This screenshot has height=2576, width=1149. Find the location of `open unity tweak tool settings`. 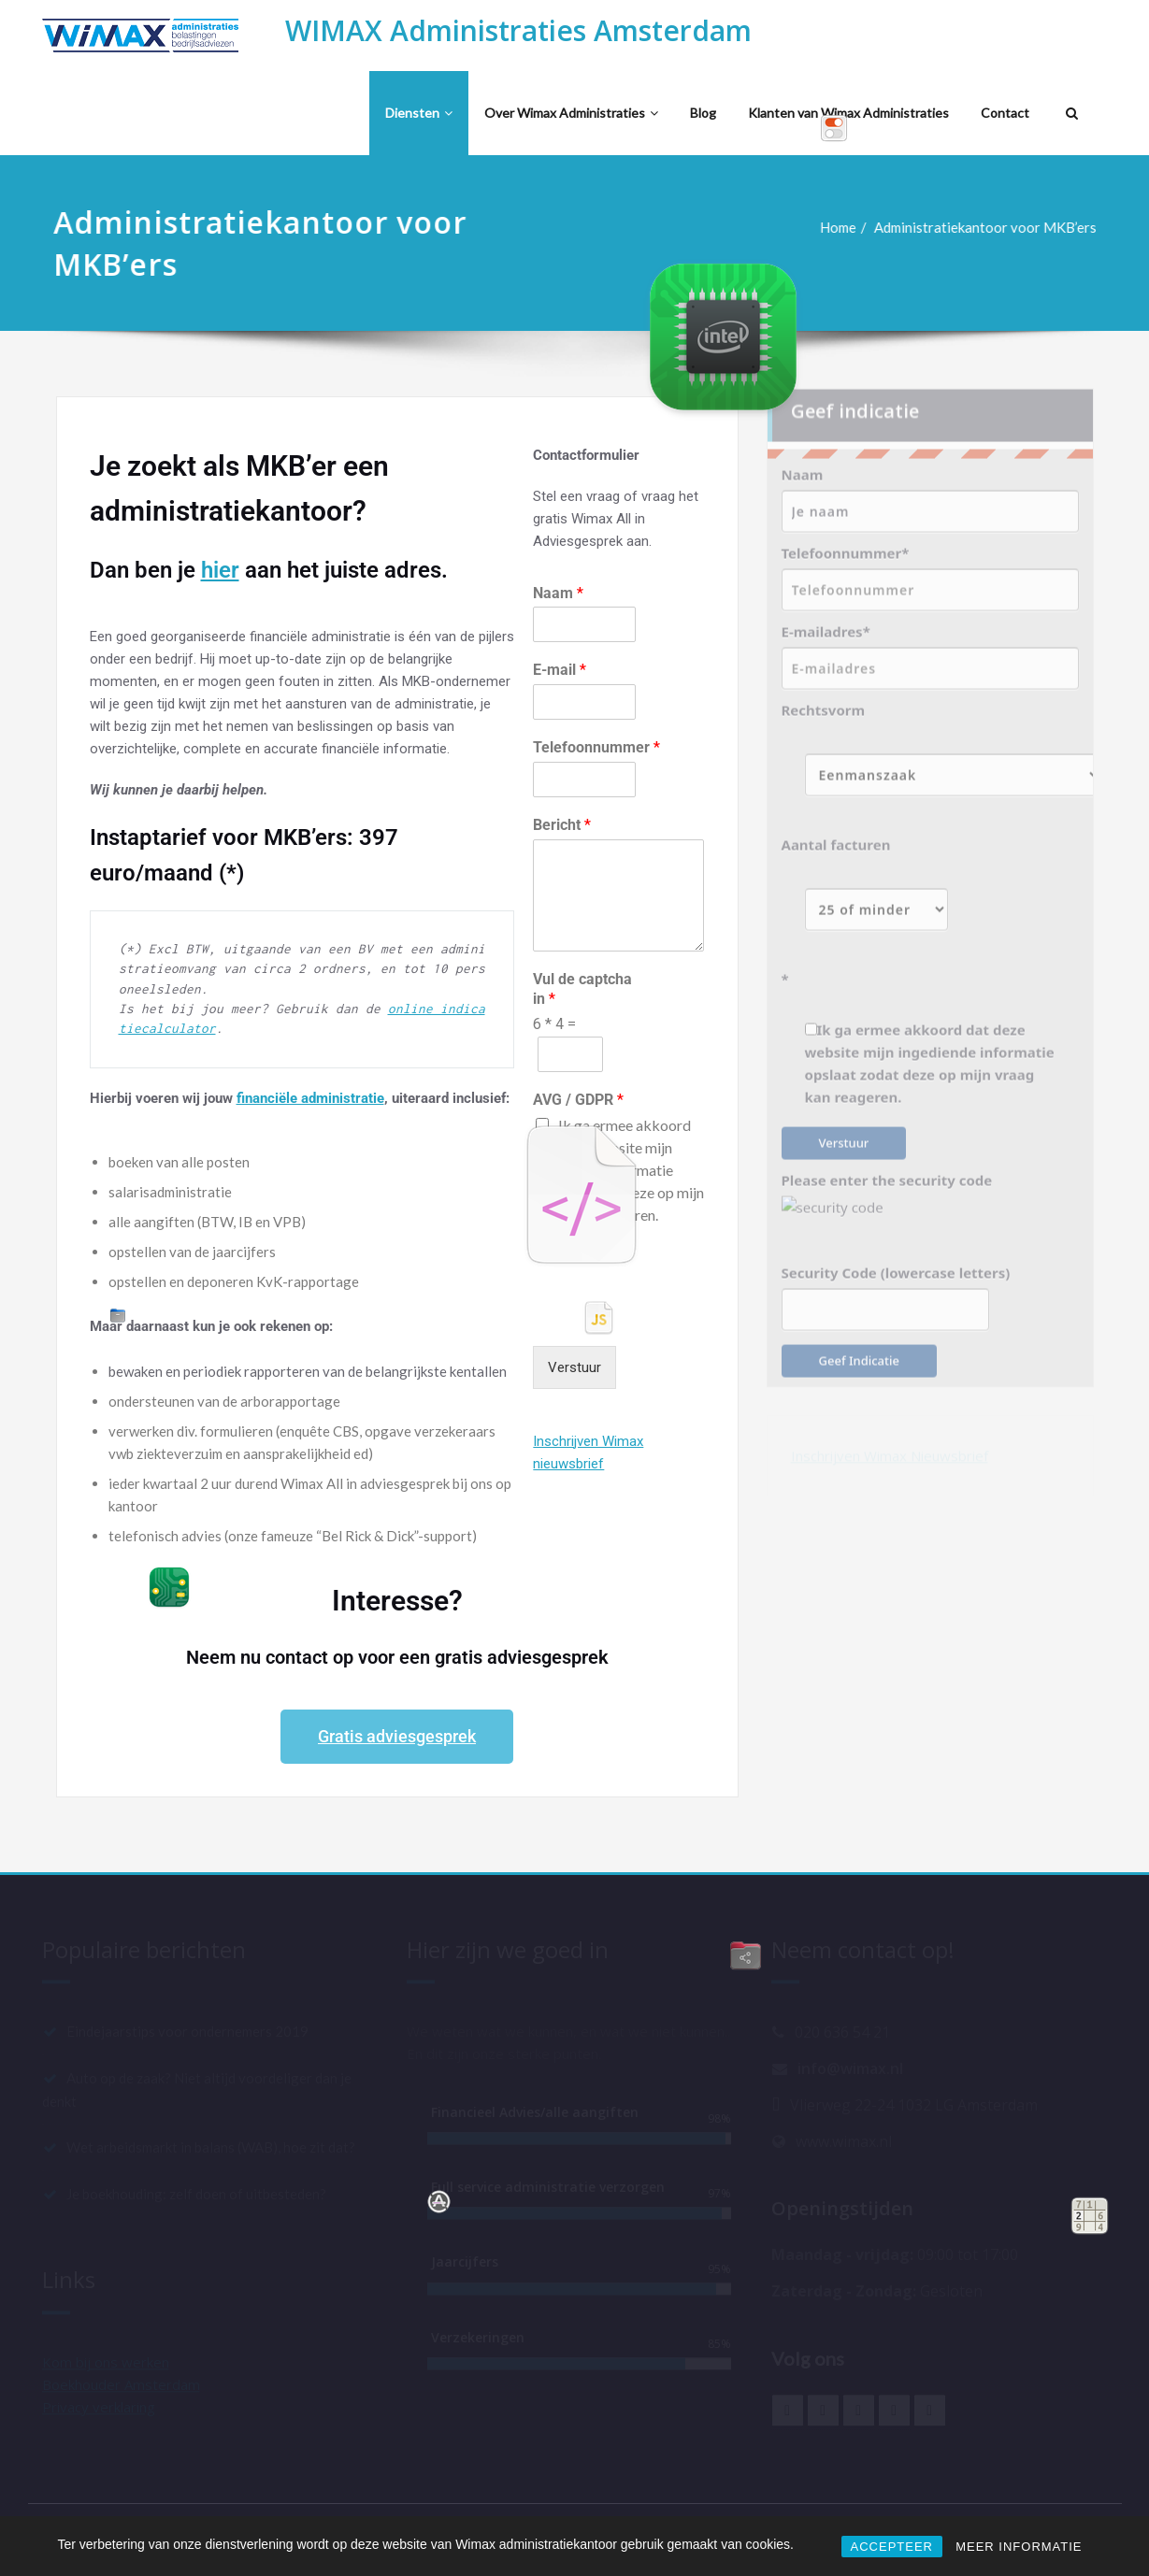

open unity tweak tool settings is located at coordinates (834, 128).